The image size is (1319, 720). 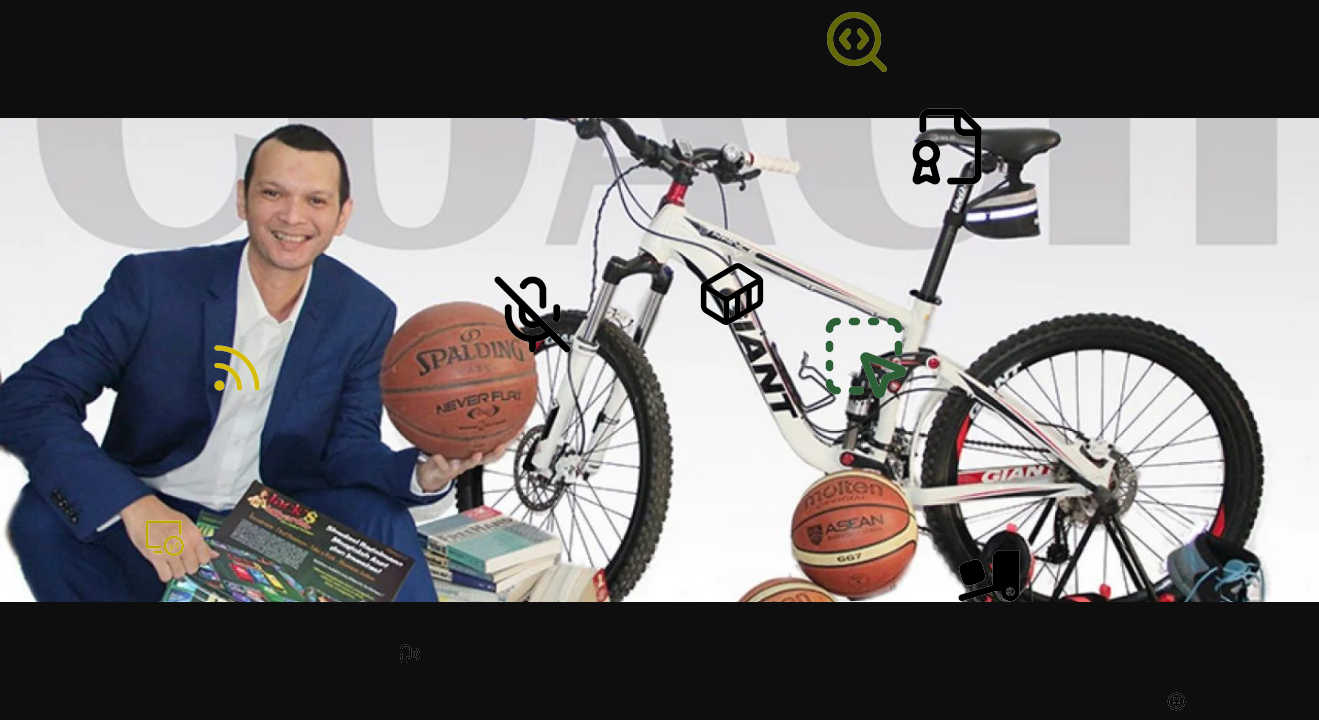 I want to click on view certified or official document, so click(x=950, y=146).